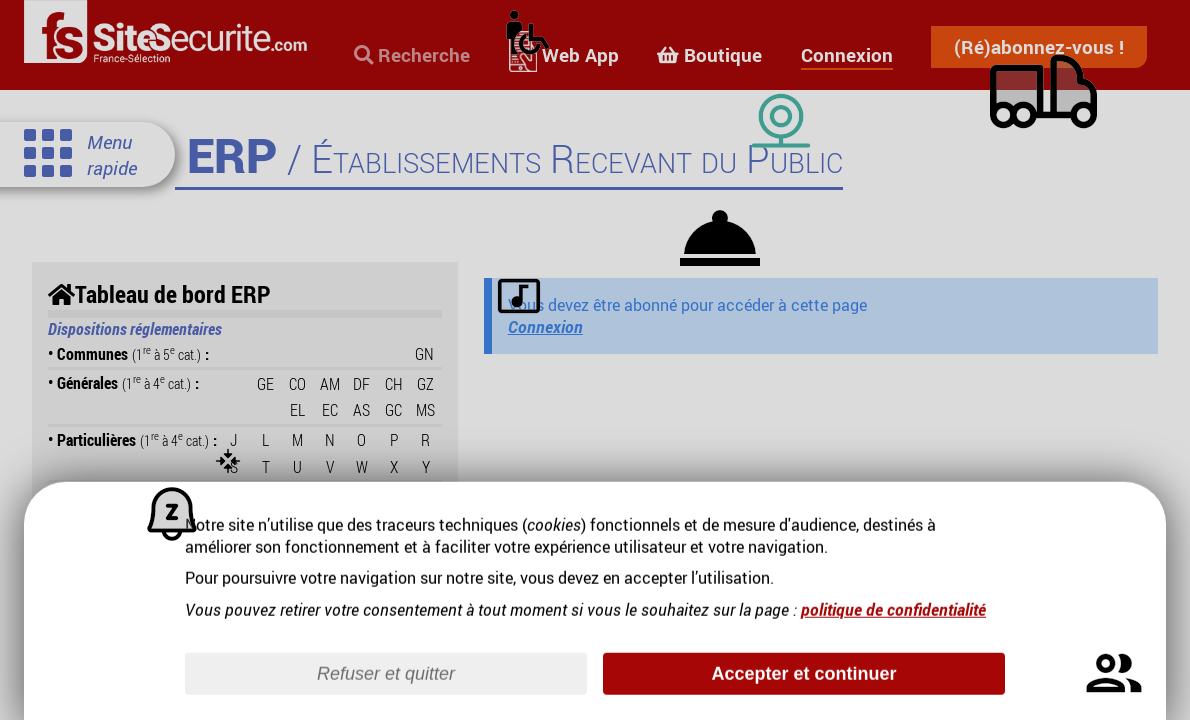 The height and width of the screenshot is (720, 1190). What do you see at coordinates (172, 514) in the screenshot?
I see `mute notifications while sleeping` at bounding box center [172, 514].